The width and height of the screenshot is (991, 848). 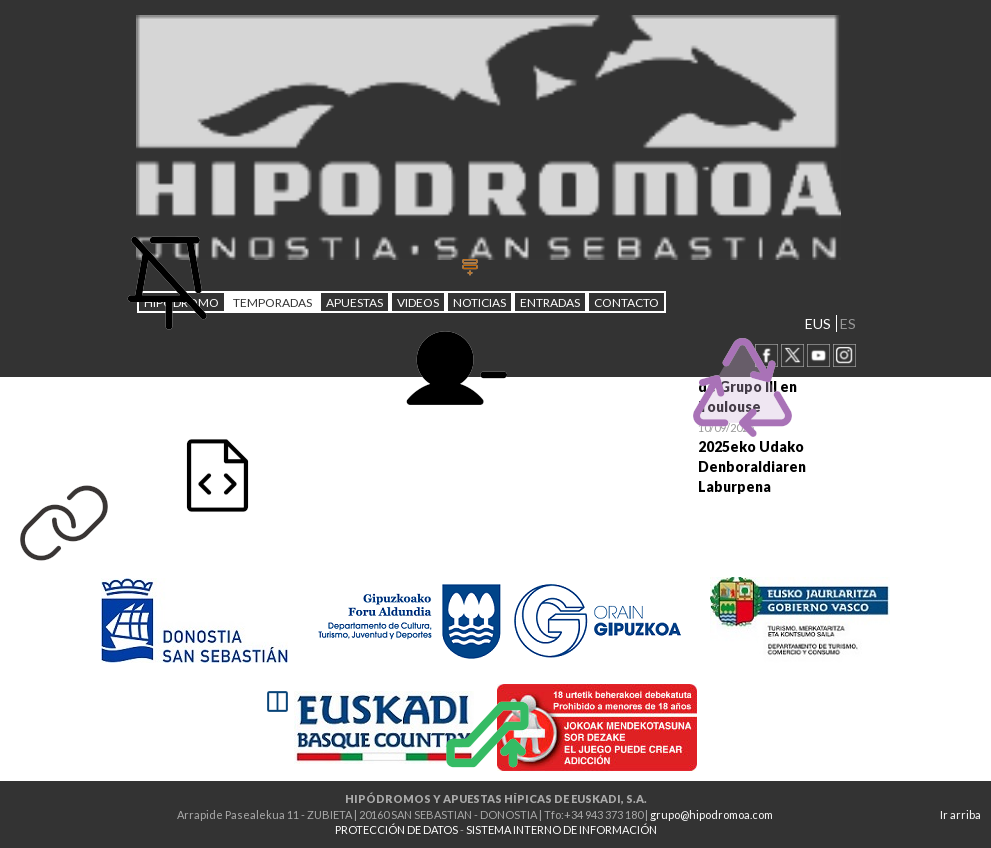 I want to click on recycle or move item to trash, so click(x=742, y=387).